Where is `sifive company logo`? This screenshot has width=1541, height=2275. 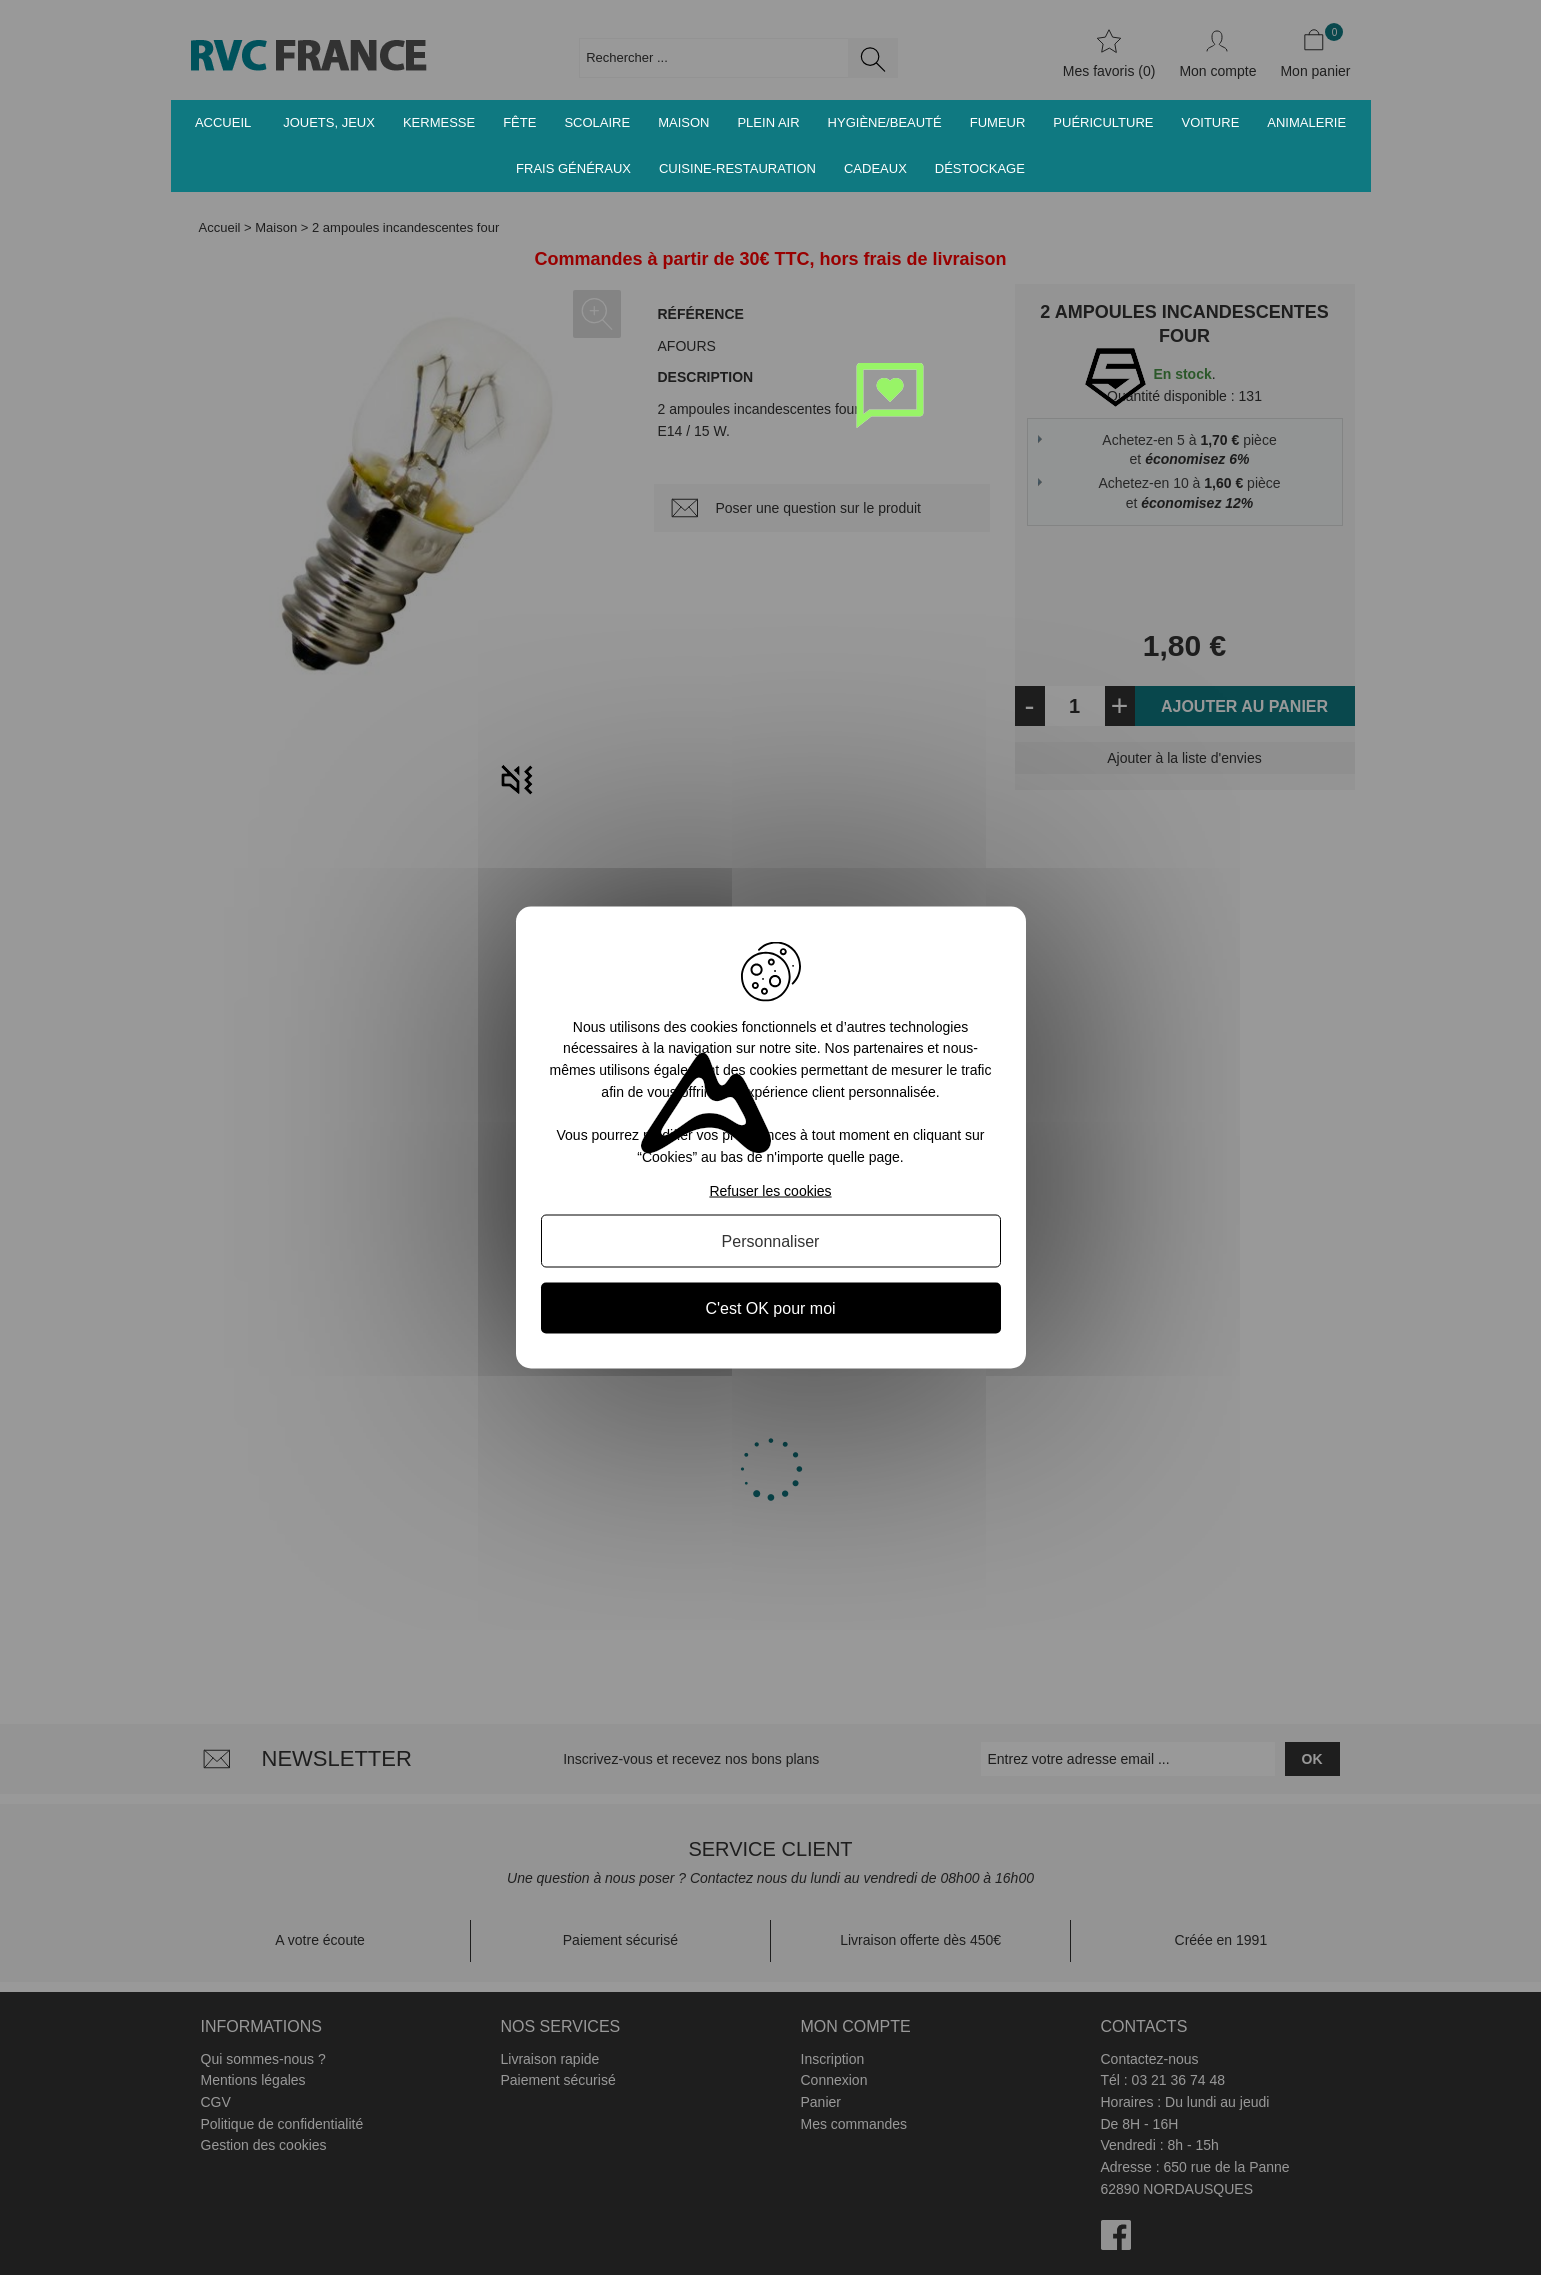 sifive company logo is located at coordinates (1115, 377).